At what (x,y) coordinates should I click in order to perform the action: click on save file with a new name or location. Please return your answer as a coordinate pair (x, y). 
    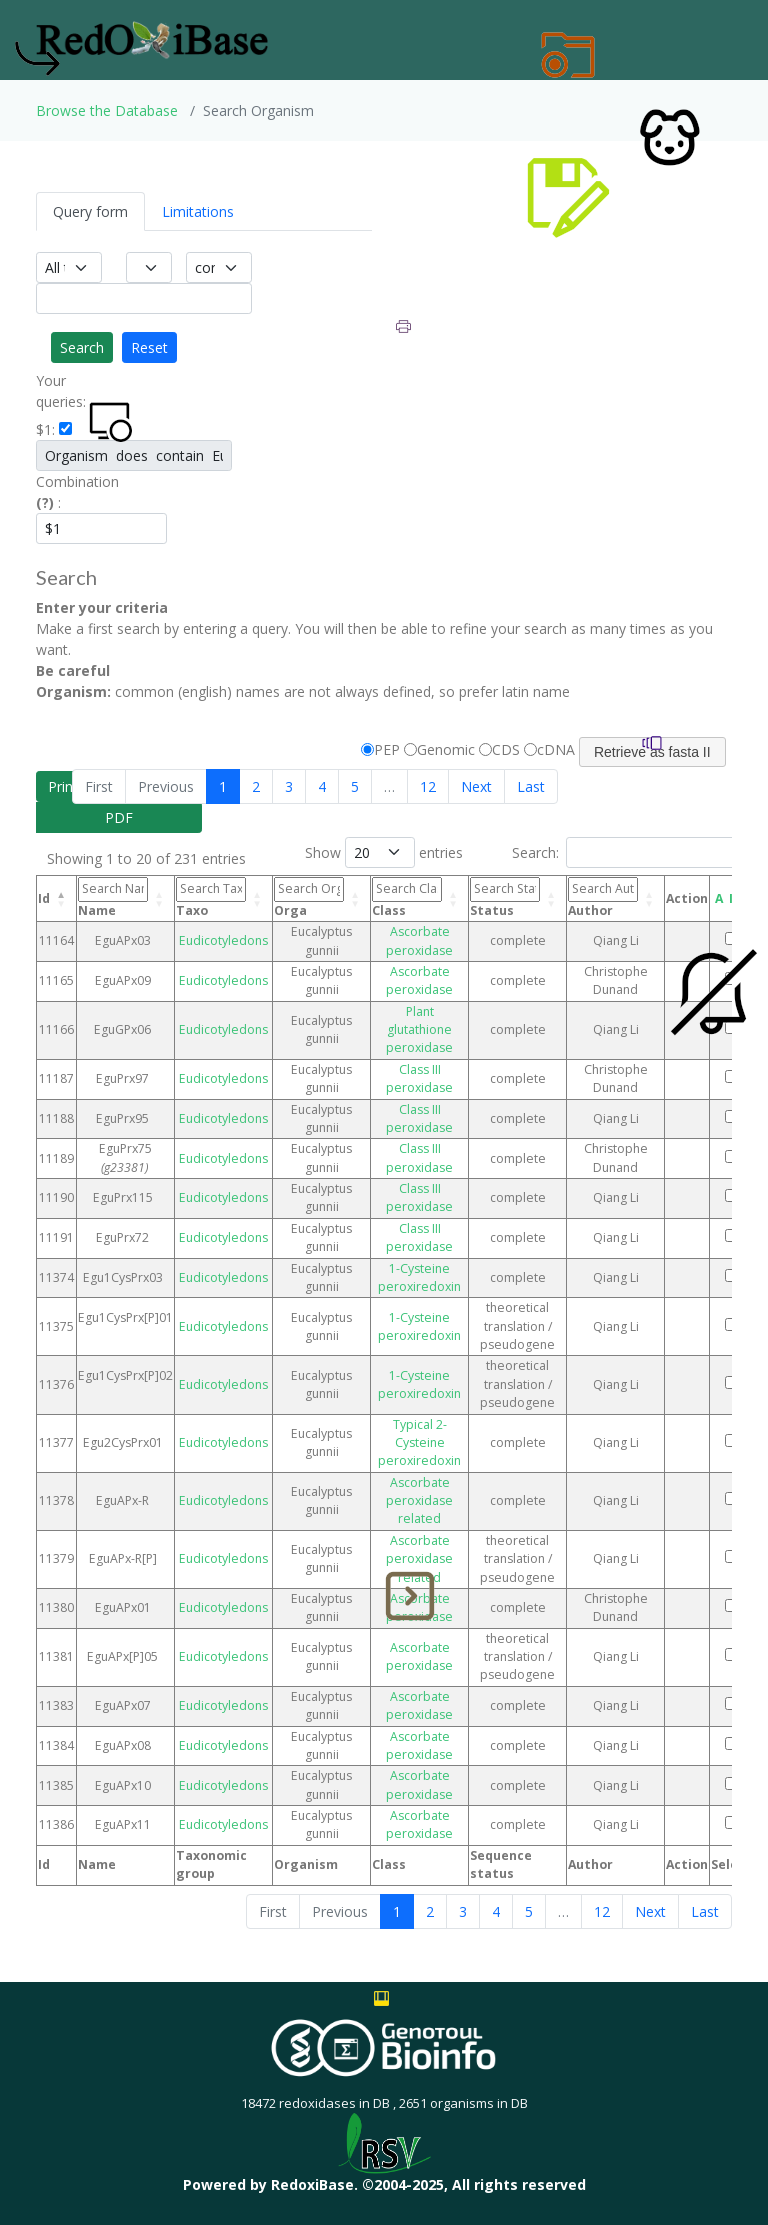
    Looking at the image, I should click on (568, 198).